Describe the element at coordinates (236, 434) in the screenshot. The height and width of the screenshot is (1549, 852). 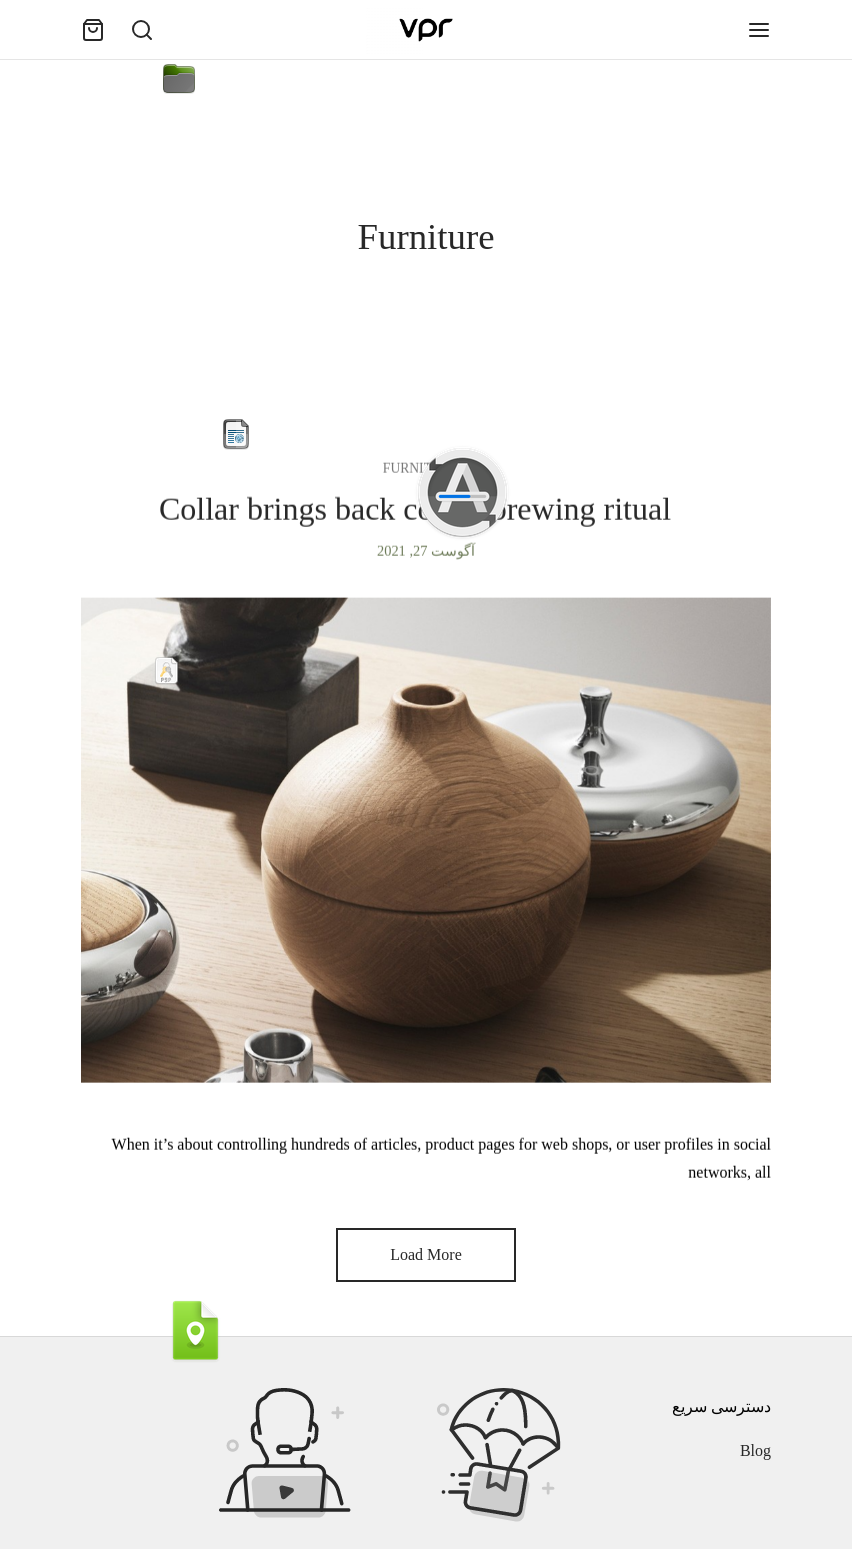
I see `open a web document file` at that location.